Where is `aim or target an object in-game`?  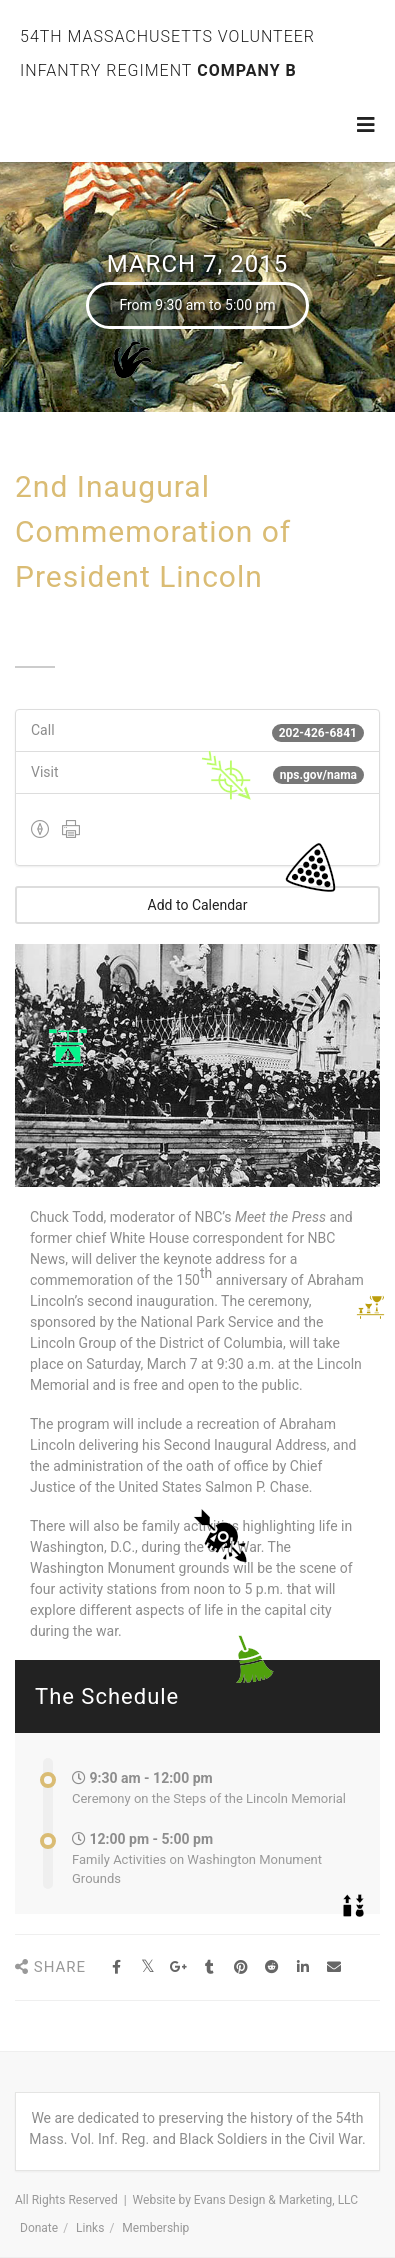
aim or target an object in-game is located at coordinates (226, 775).